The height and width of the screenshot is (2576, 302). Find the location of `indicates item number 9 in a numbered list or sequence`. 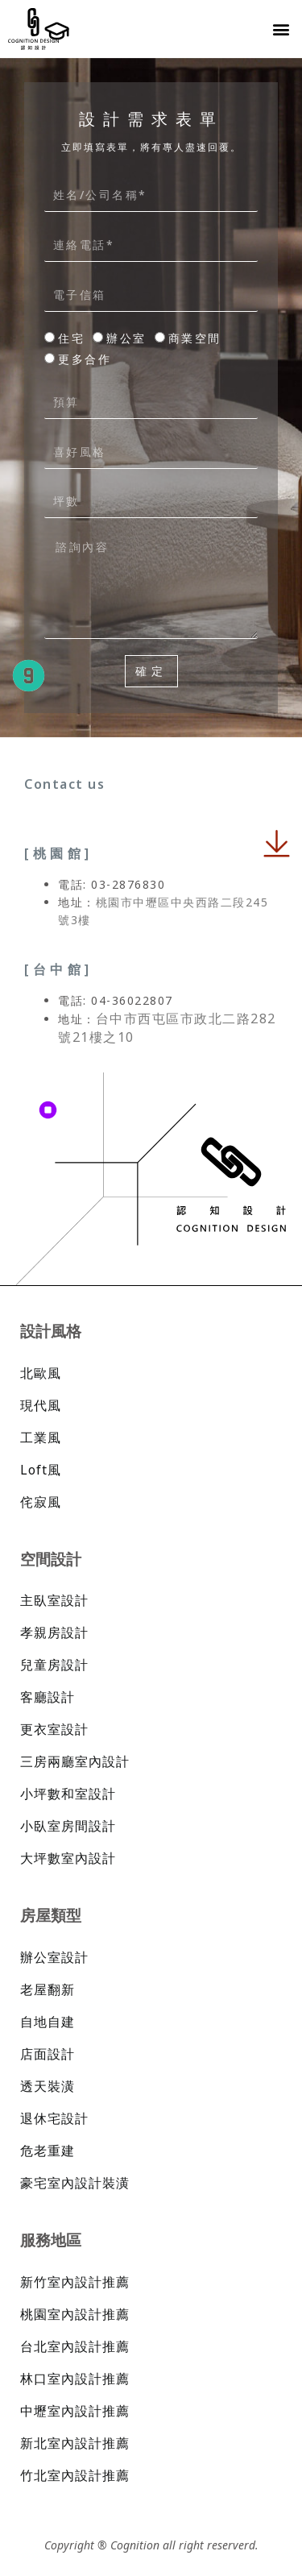

indicates item number 9 in a numbered list or sequence is located at coordinates (28, 675).